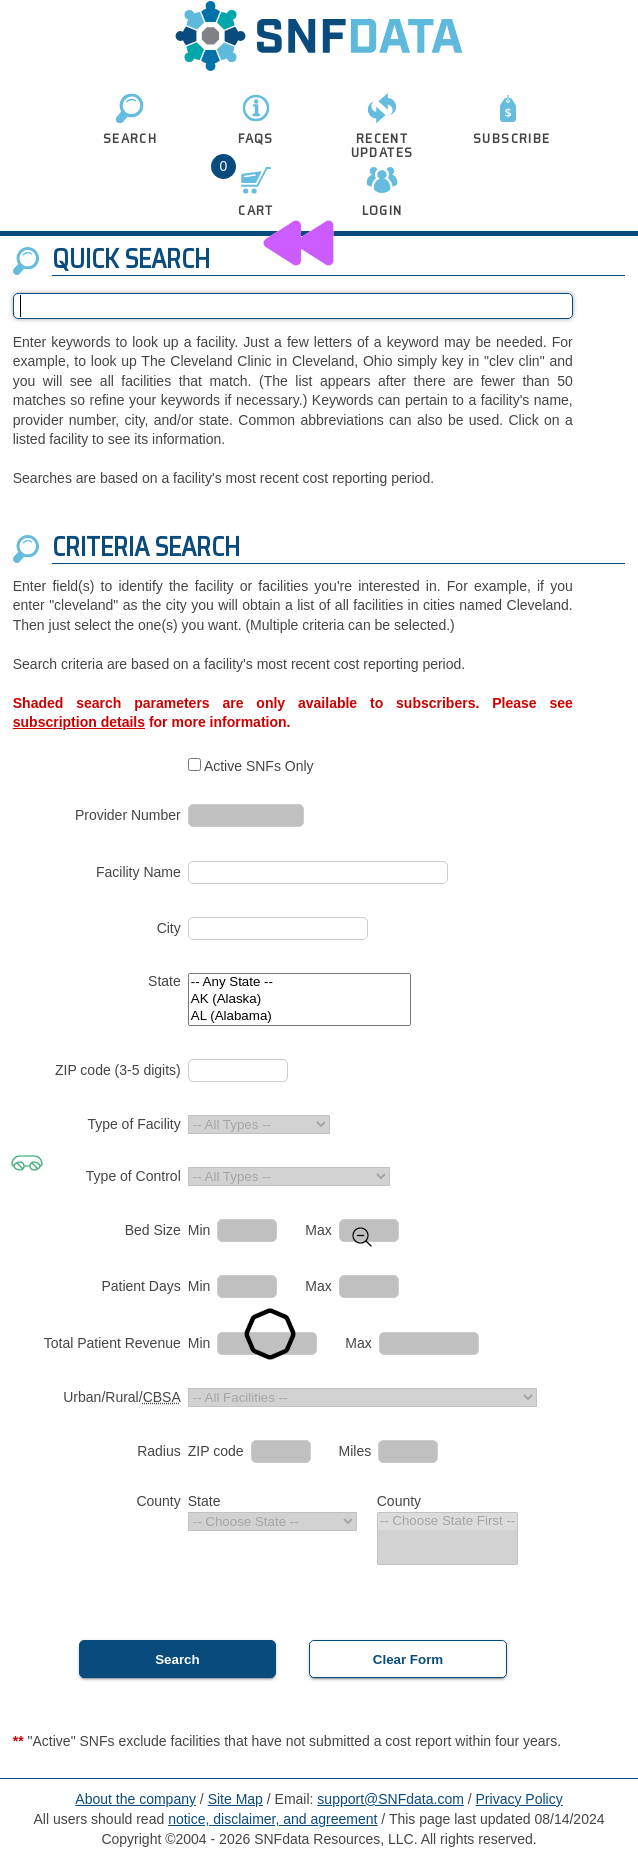 The width and height of the screenshot is (638, 1859). What do you see at coordinates (27, 1163) in the screenshot?
I see `access swimming or sports activity settings` at bounding box center [27, 1163].